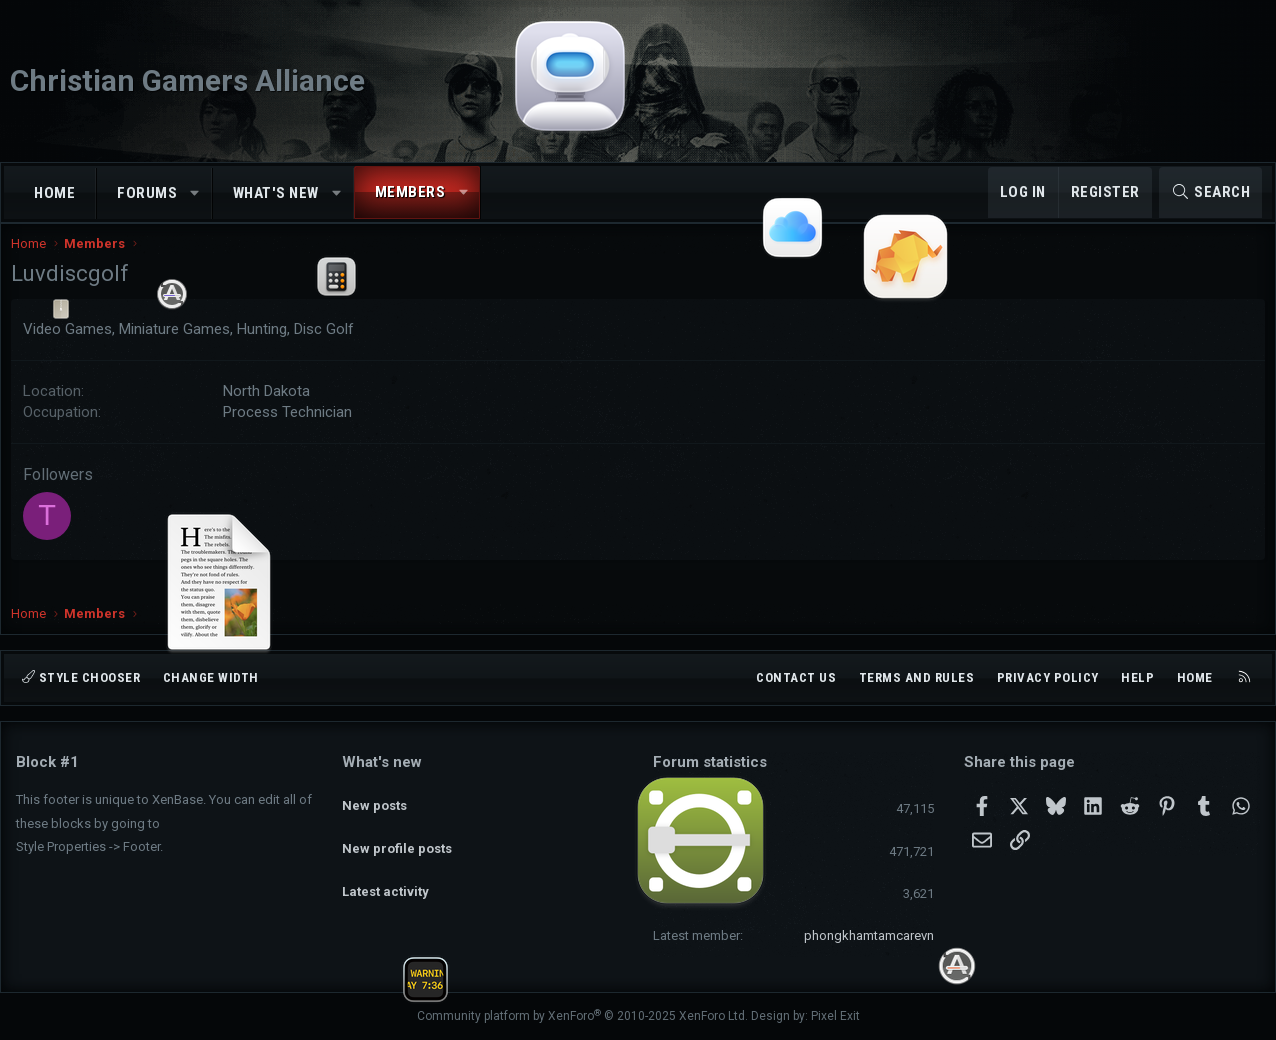 This screenshot has width=1276, height=1040. Describe the element at coordinates (172, 294) in the screenshot. I see `open the software update manager` at that location.